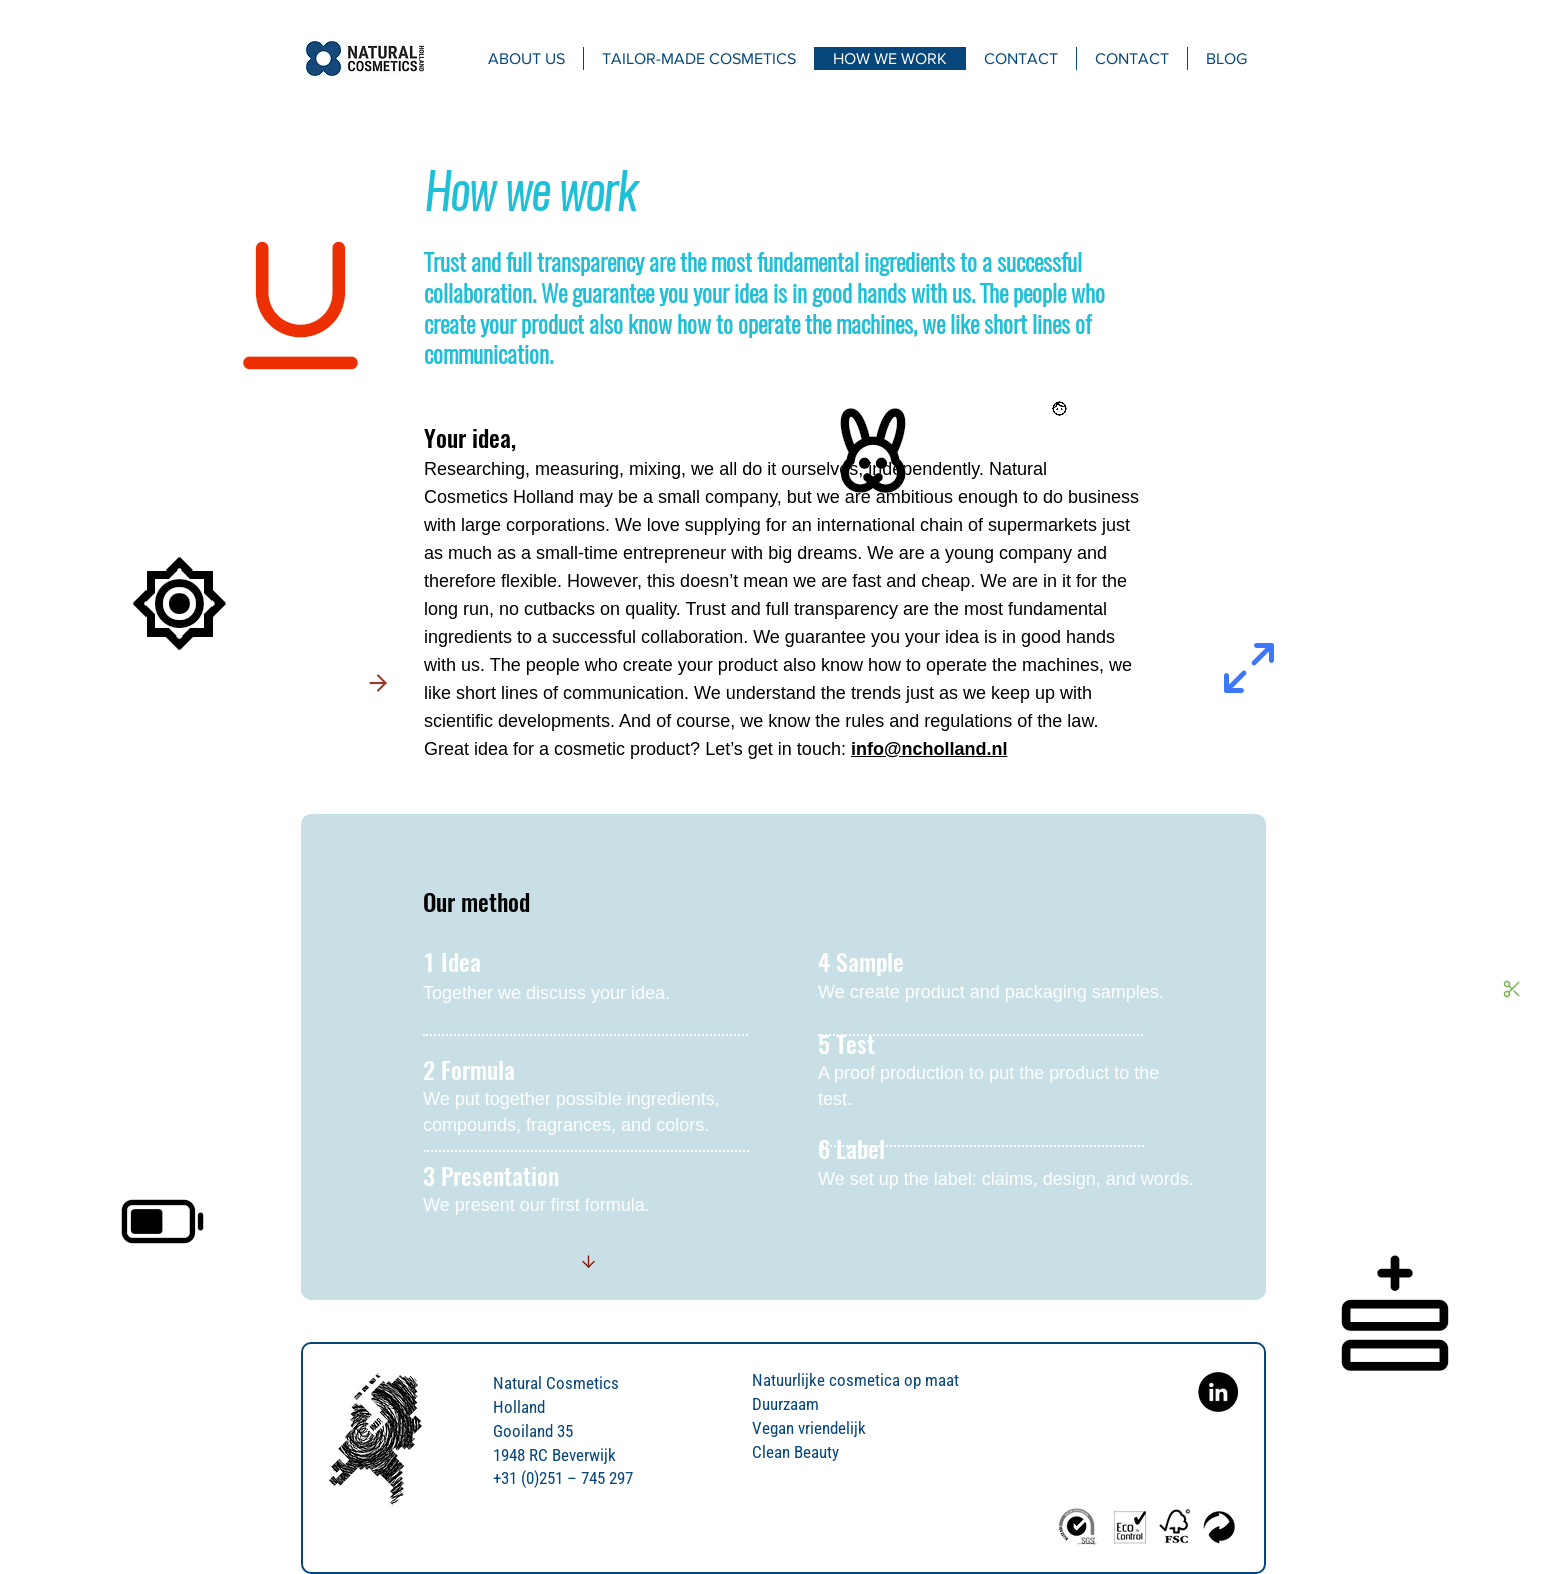  I want to click on navigate to the next item or page, so click(378, 683).